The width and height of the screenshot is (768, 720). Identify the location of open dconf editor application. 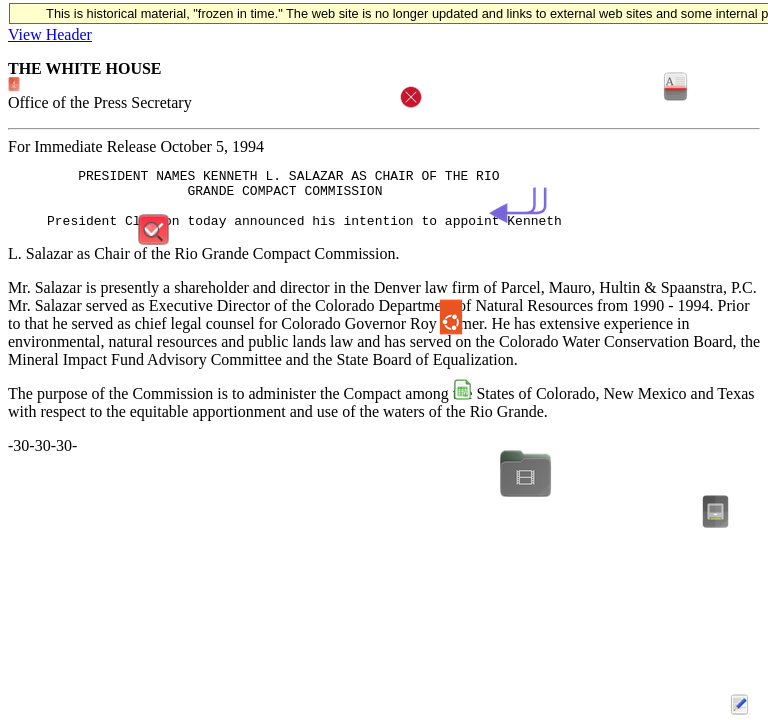
(153, 229).